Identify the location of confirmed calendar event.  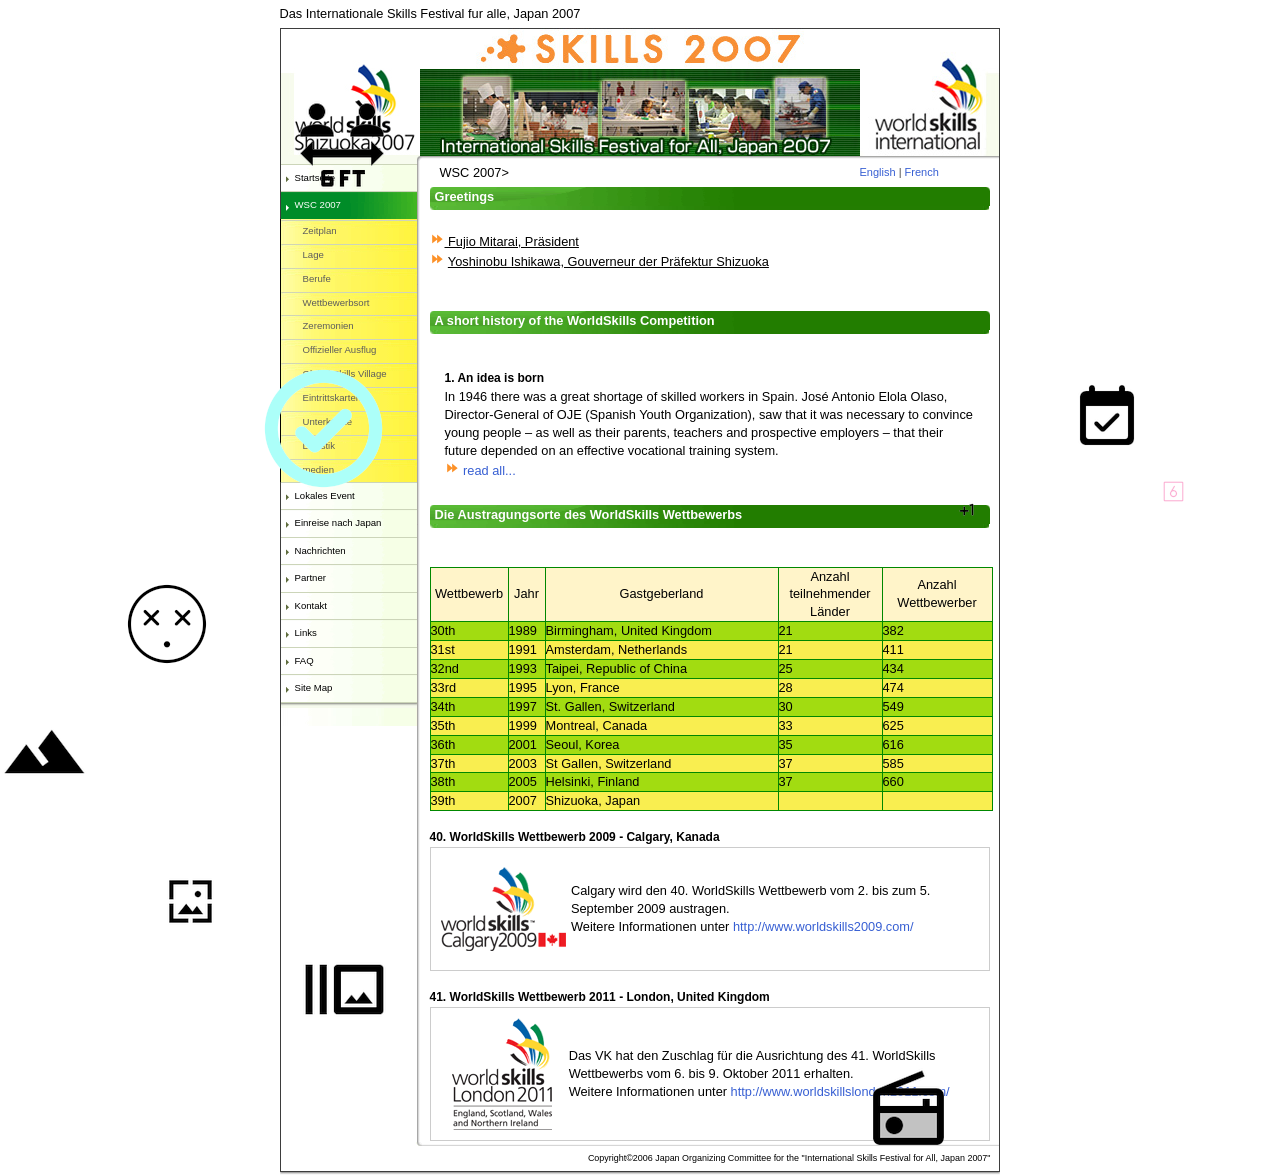
(1107, 418).